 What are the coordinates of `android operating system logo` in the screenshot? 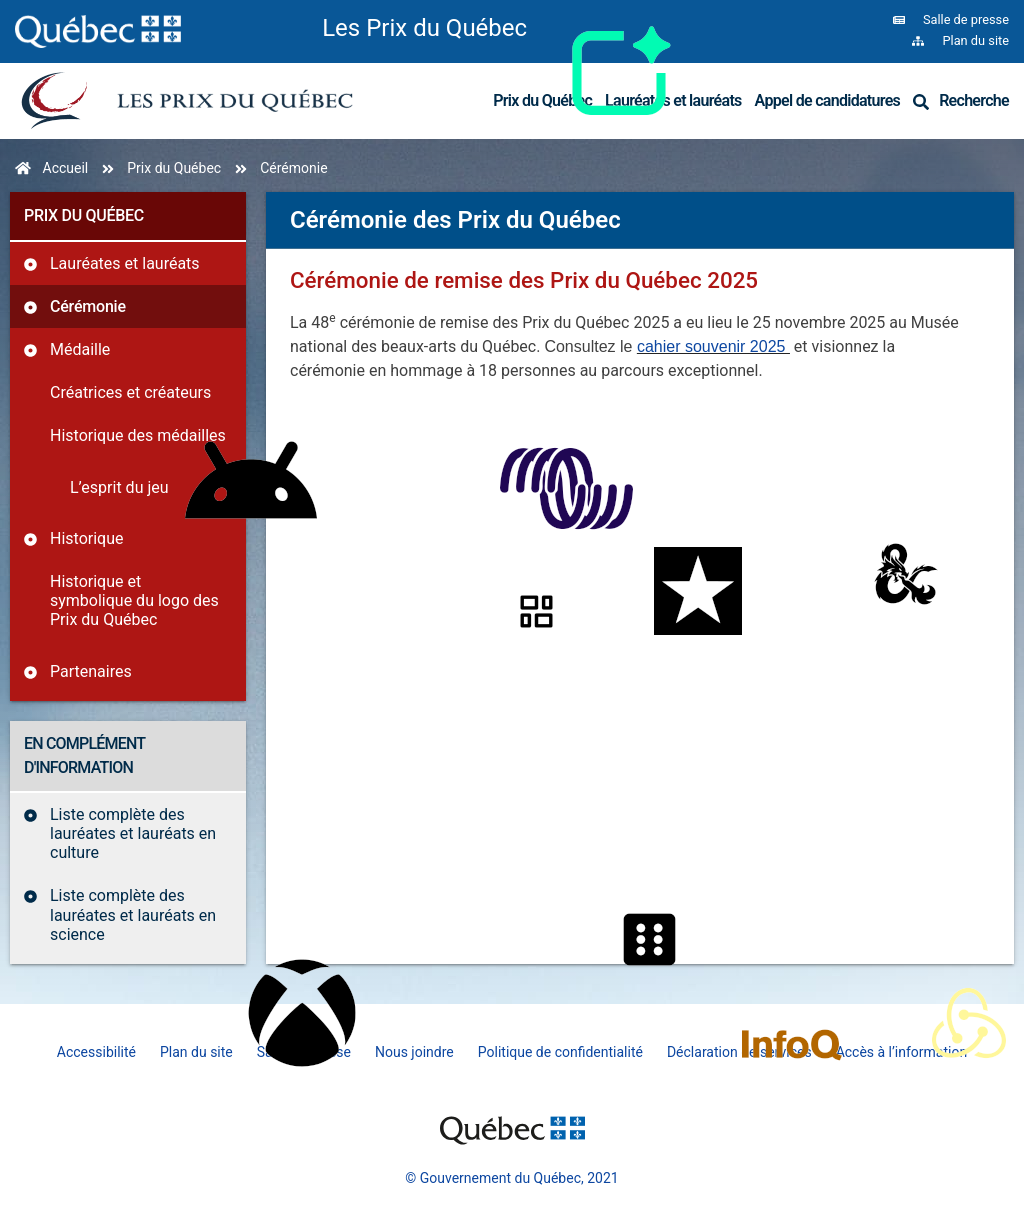 It's located at (251, 480).